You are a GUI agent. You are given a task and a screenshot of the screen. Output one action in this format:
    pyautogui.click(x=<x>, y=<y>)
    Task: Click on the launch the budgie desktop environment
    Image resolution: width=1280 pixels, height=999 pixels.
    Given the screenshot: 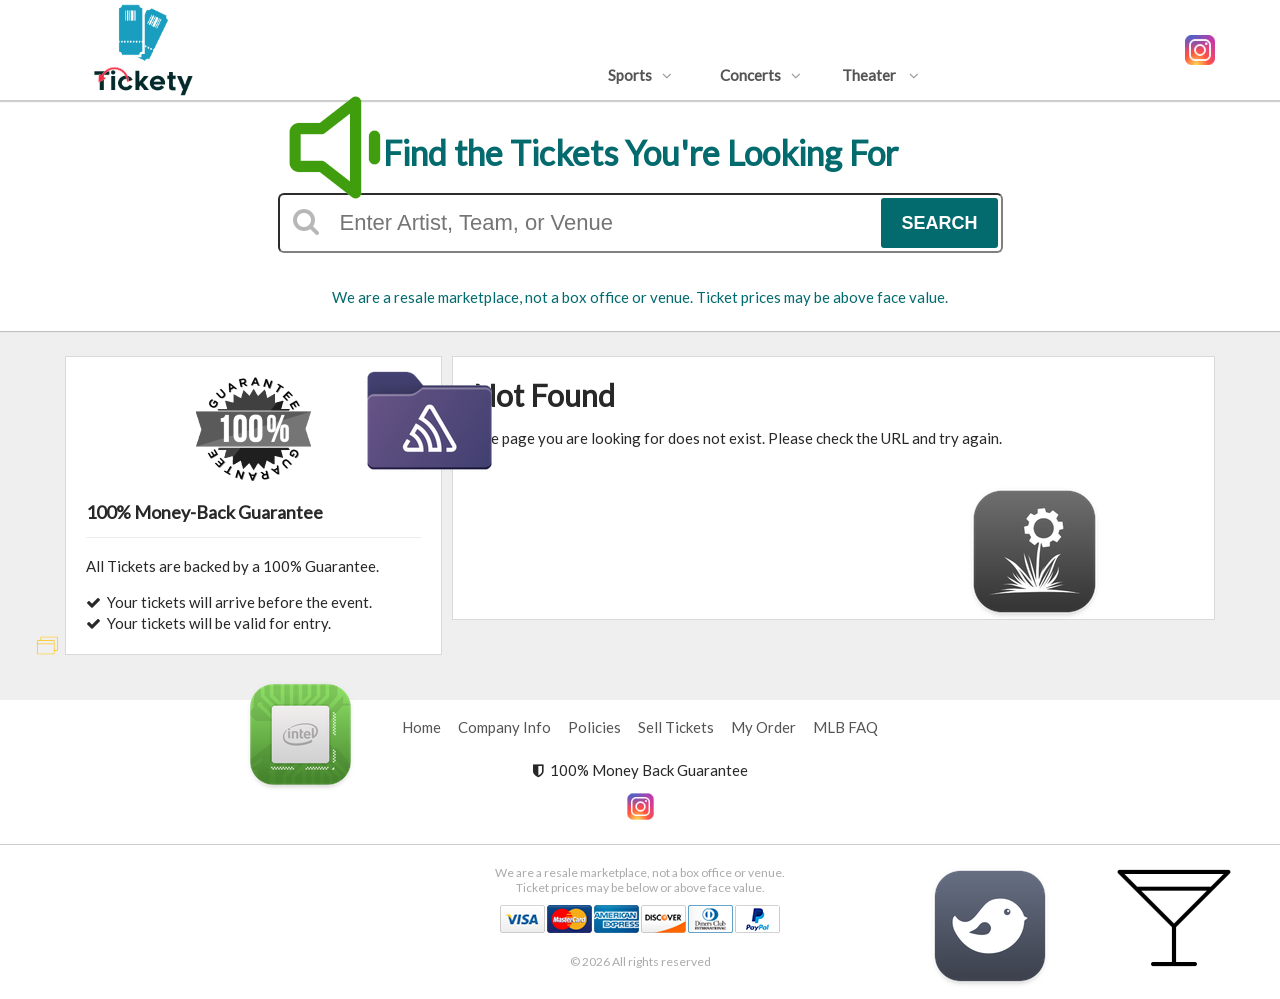 What is the action you would take?
    pyautogui.click(x=990, y=926)
    